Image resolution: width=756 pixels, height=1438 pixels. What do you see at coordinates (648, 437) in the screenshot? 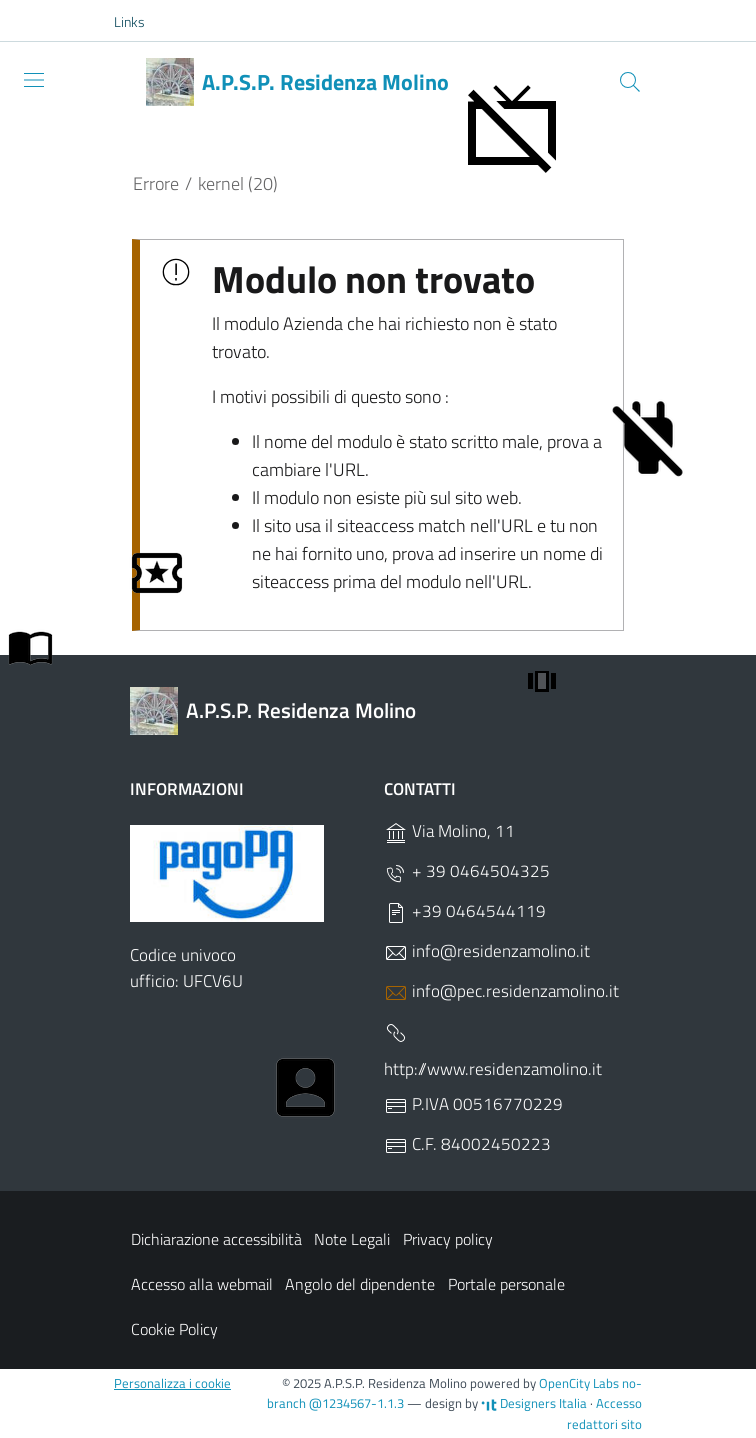
I see `power or charging is disabled` at bounding box center [648, 437].